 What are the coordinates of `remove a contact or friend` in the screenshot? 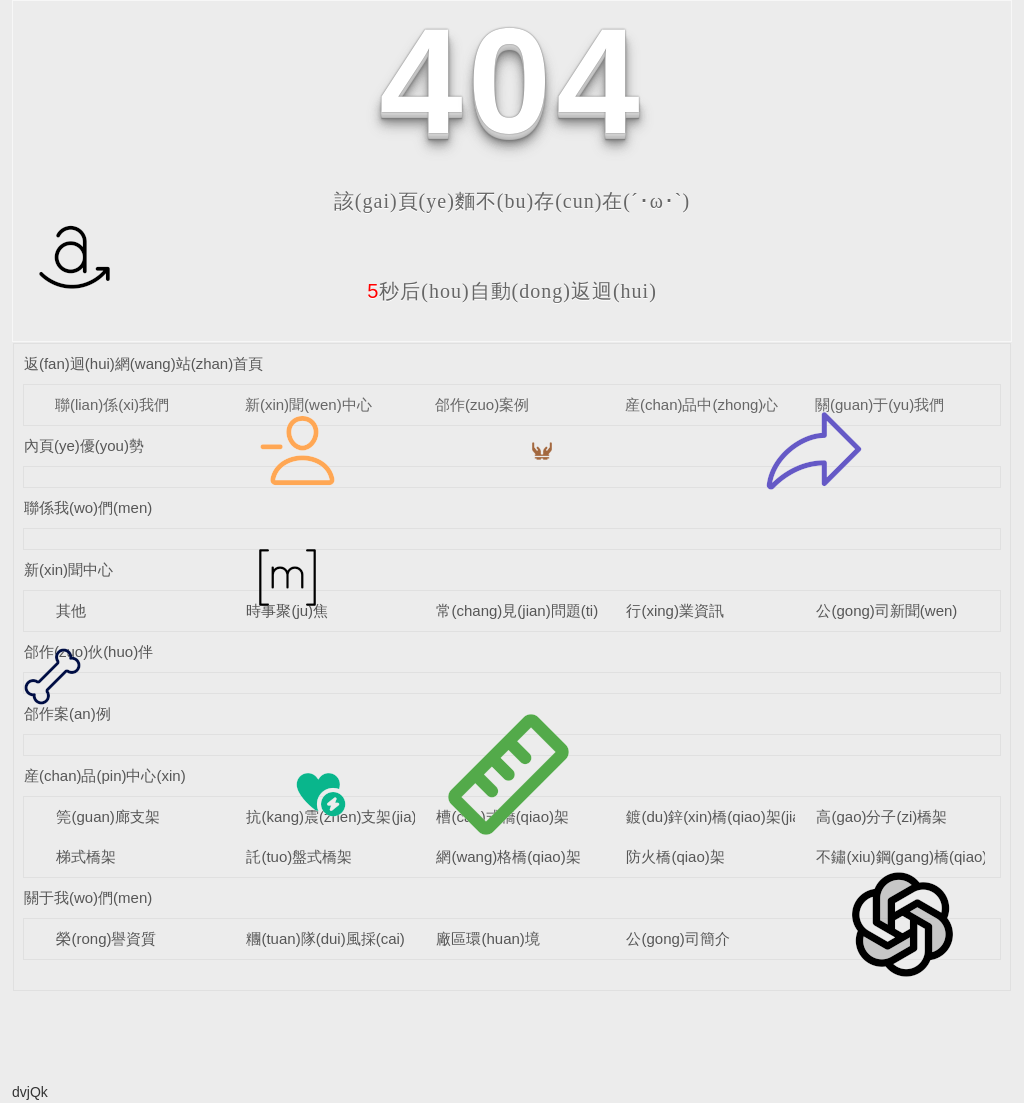 It's located at (297, 450).